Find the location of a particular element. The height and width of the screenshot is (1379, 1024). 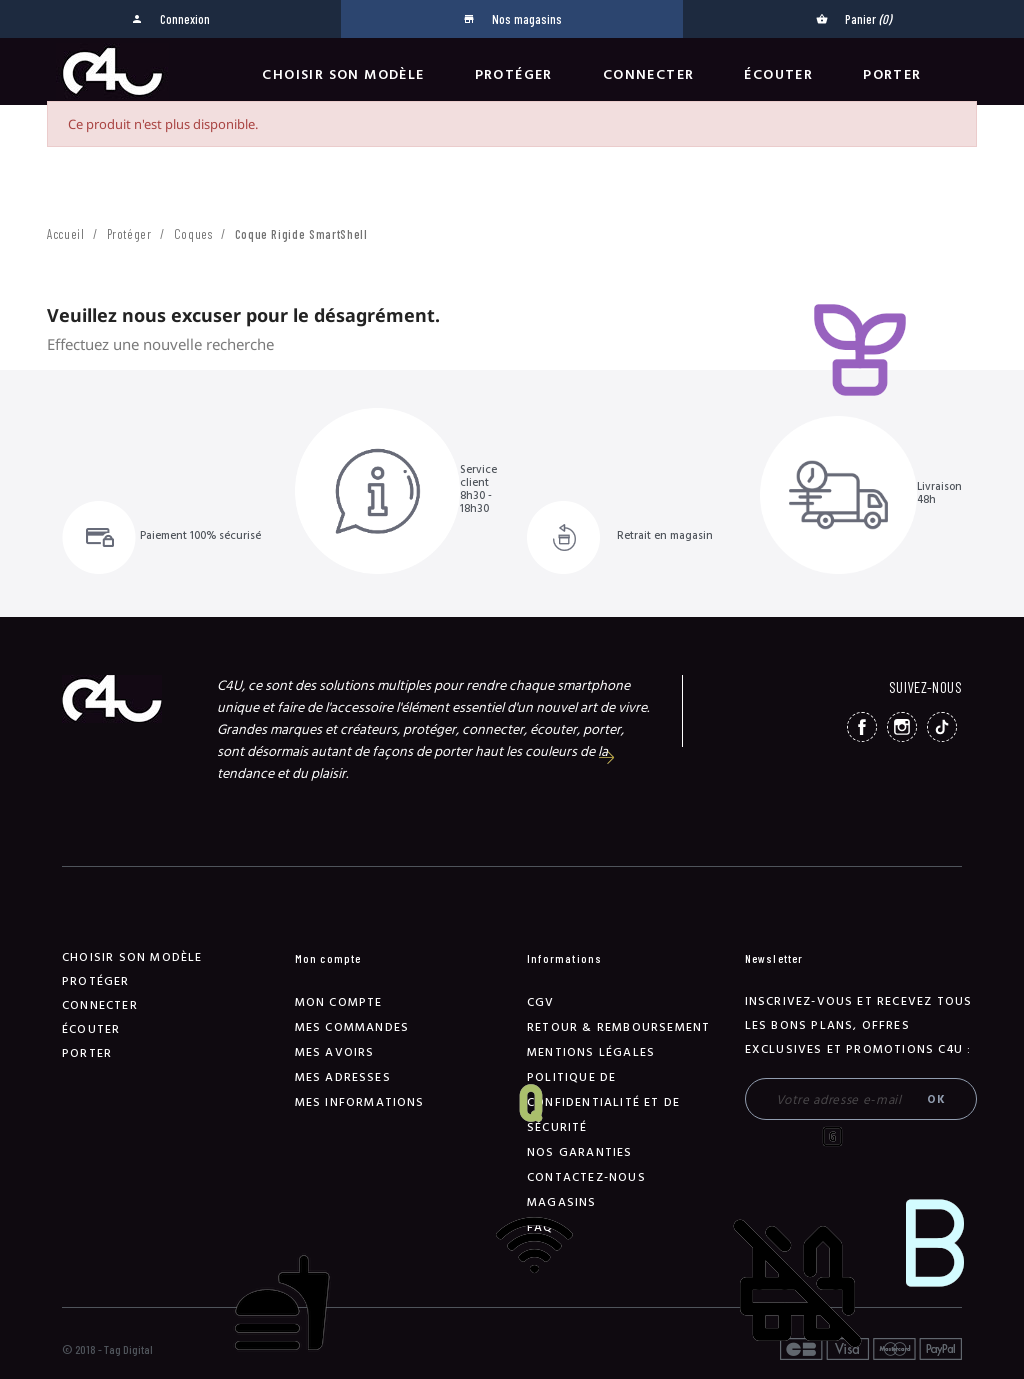

find nearby fast food restaurants is located at coordinates (282, 1302).